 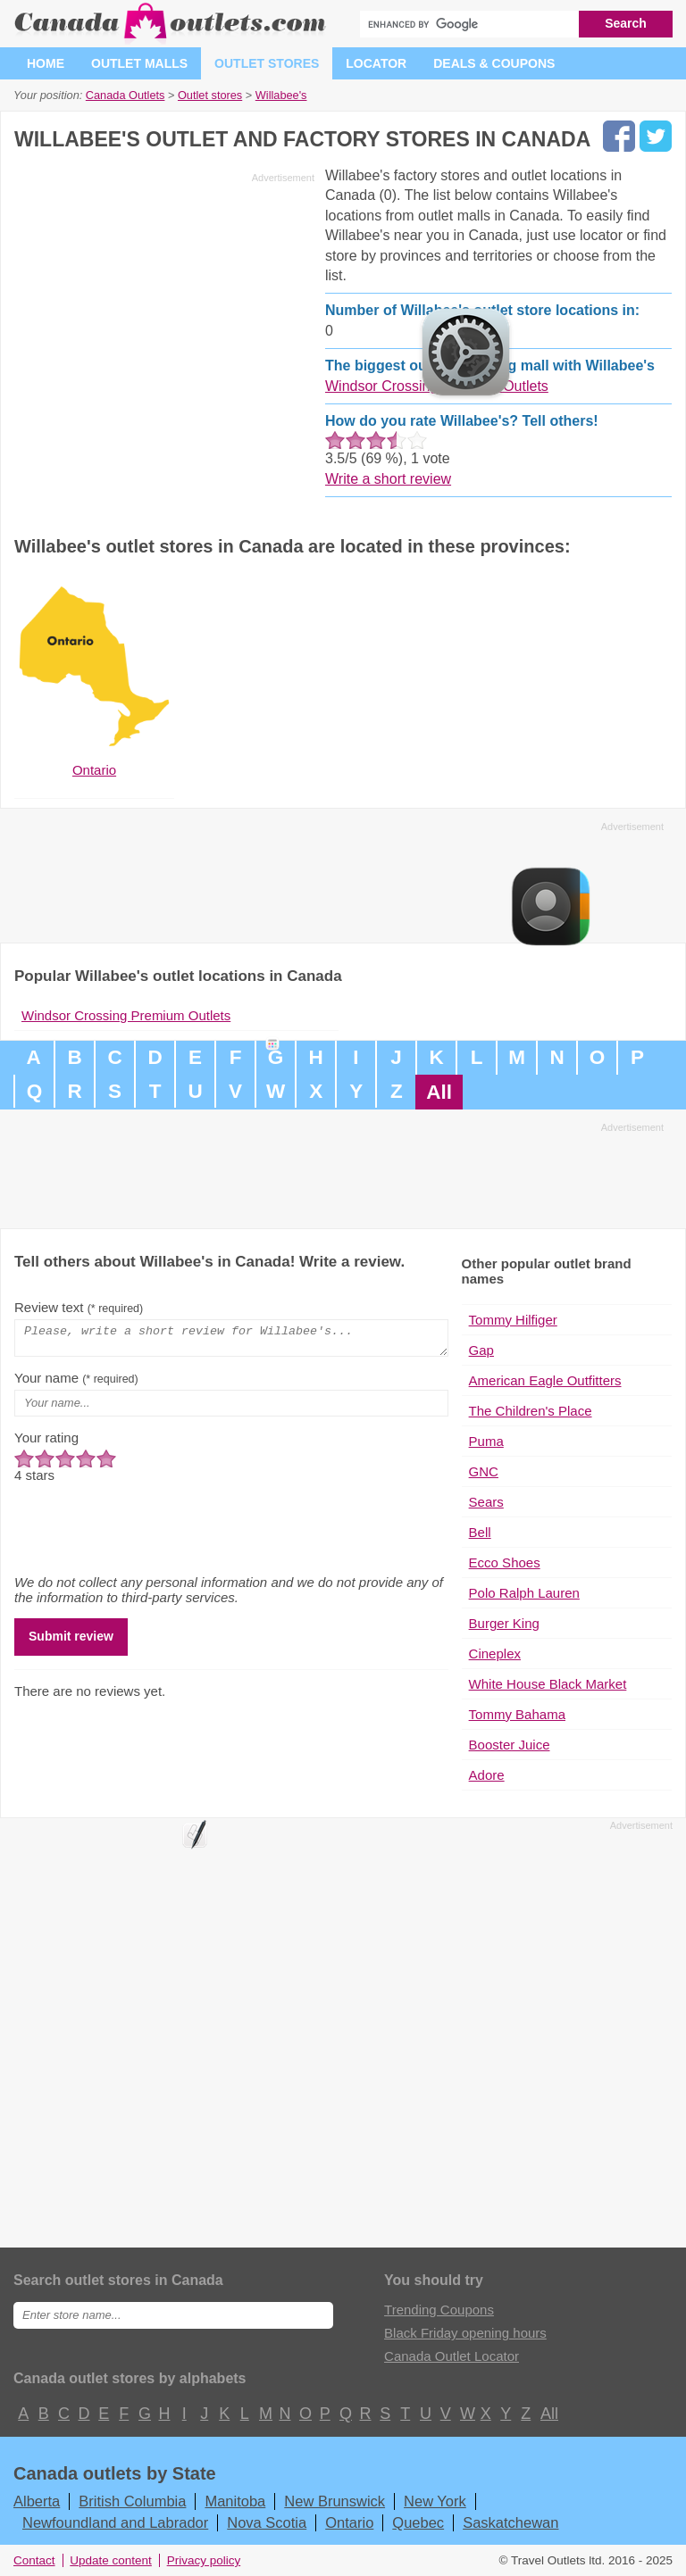 What do you see at coordinates (465, 352) in the screenshot?
I see `open system preferences or settings` at bounding box center [465, 352].